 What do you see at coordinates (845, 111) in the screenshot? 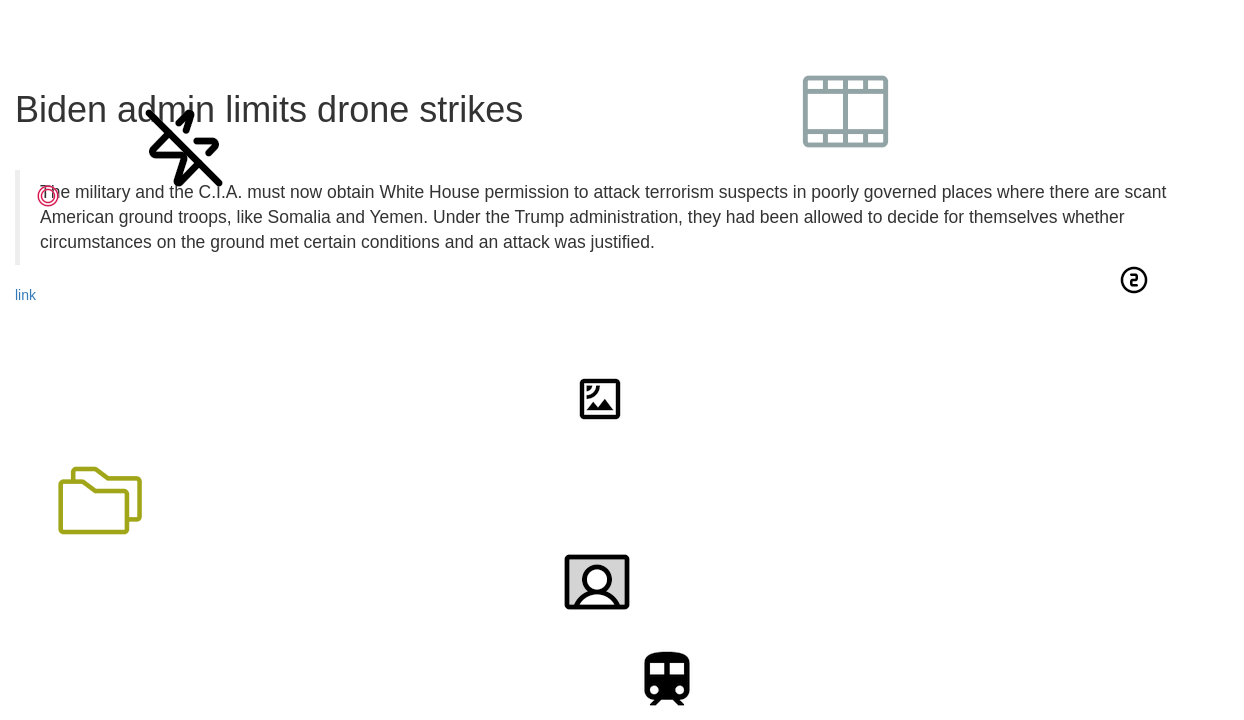
I see `view video or film content` at bounding box center [845, 111].